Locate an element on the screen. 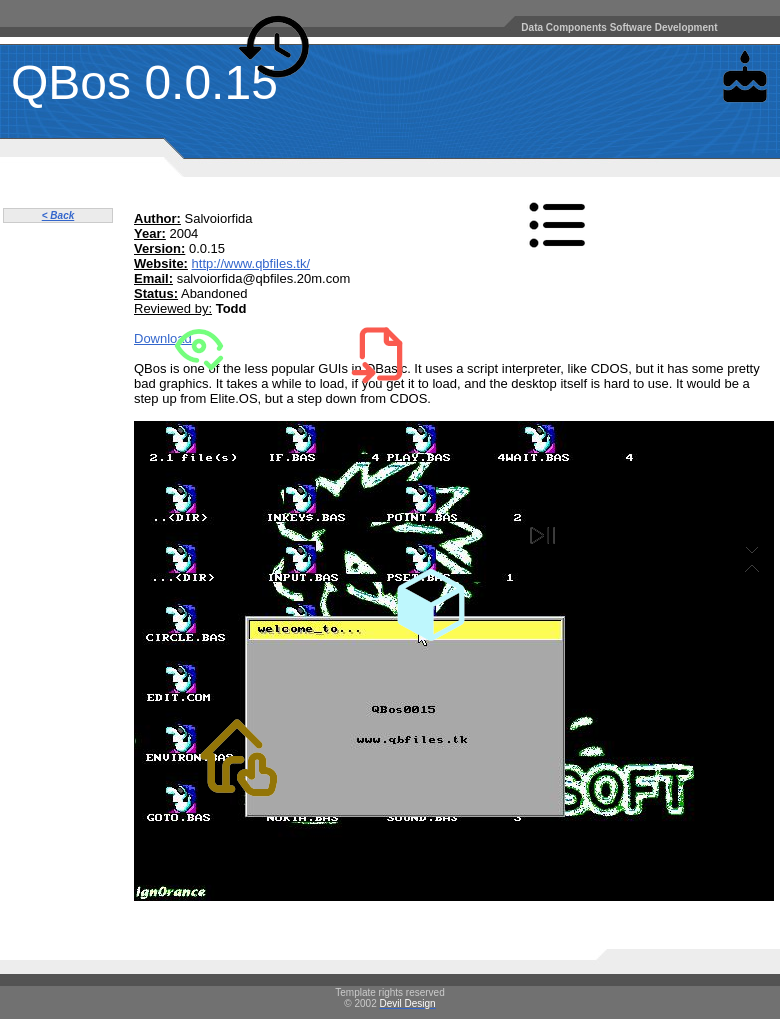  access home care or support services is located at coordinates (237, 756).